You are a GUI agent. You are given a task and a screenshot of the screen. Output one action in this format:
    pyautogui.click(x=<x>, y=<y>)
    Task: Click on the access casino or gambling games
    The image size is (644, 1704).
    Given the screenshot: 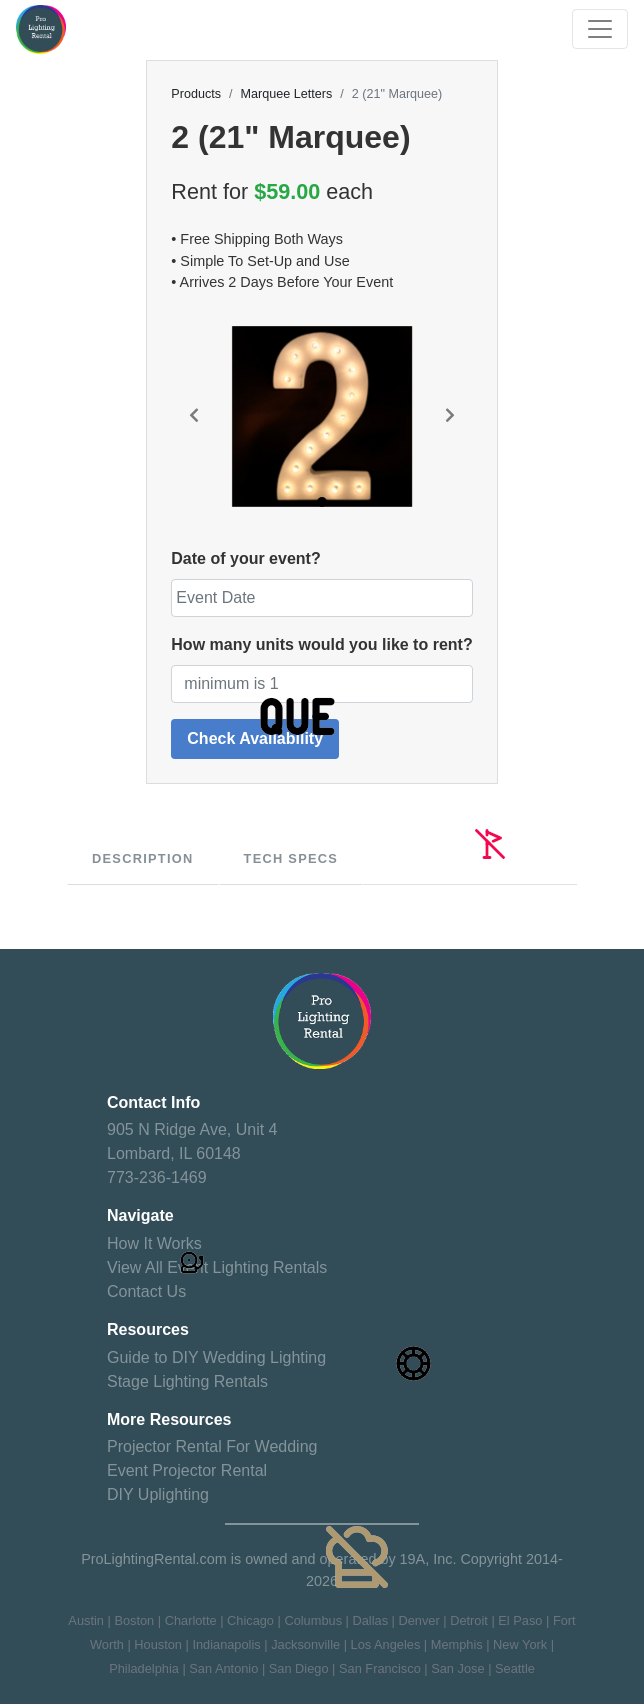 What is the action you would take?
    pyautogui.click(x=413, y=1363)
    